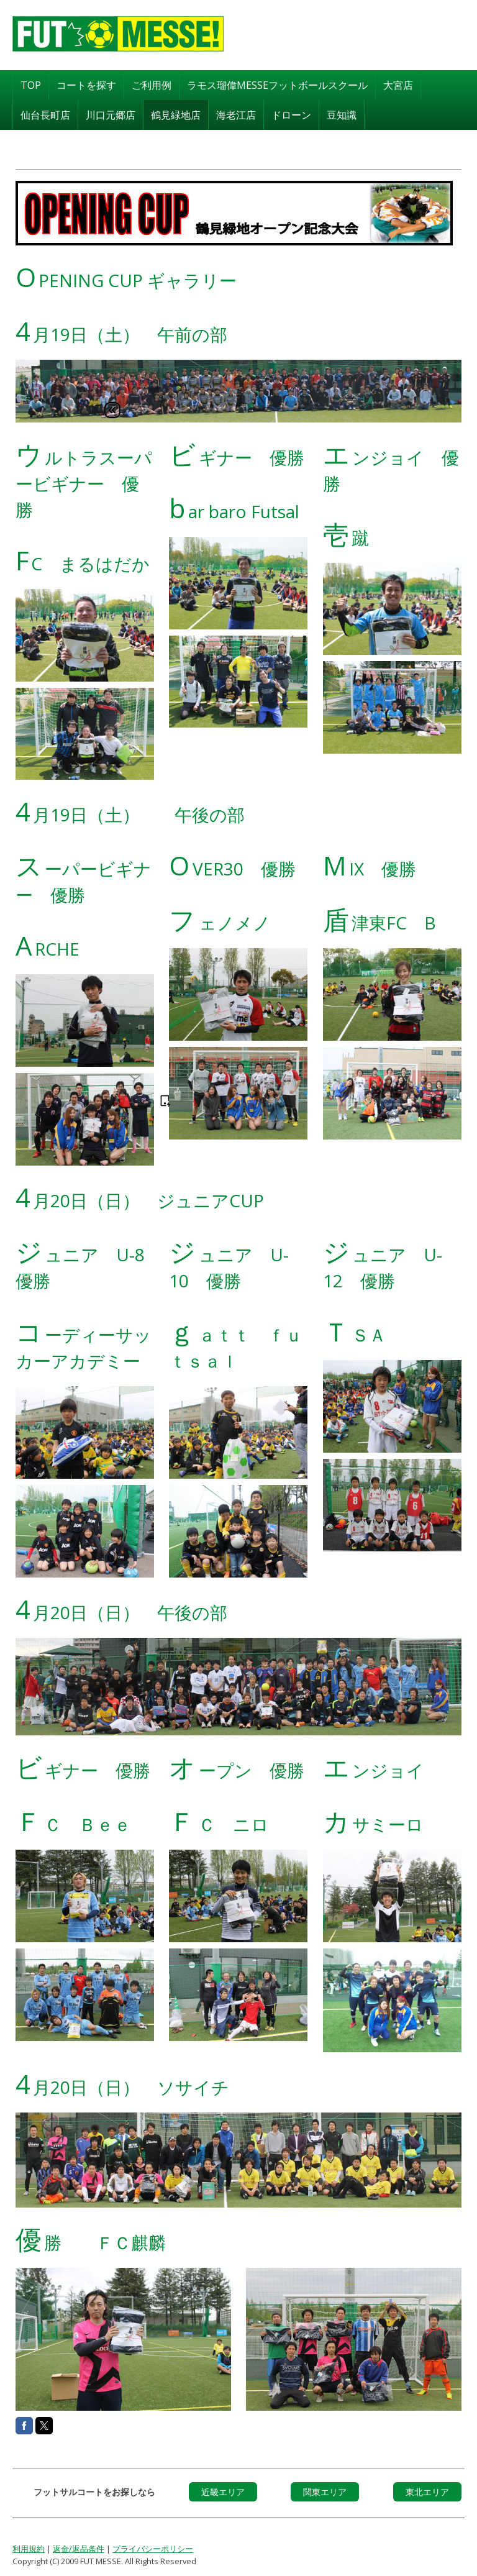  What do you see at coordinates (112, 410) in the screenshot?
I see `go back to previous section` at bounding box center [112, 410].